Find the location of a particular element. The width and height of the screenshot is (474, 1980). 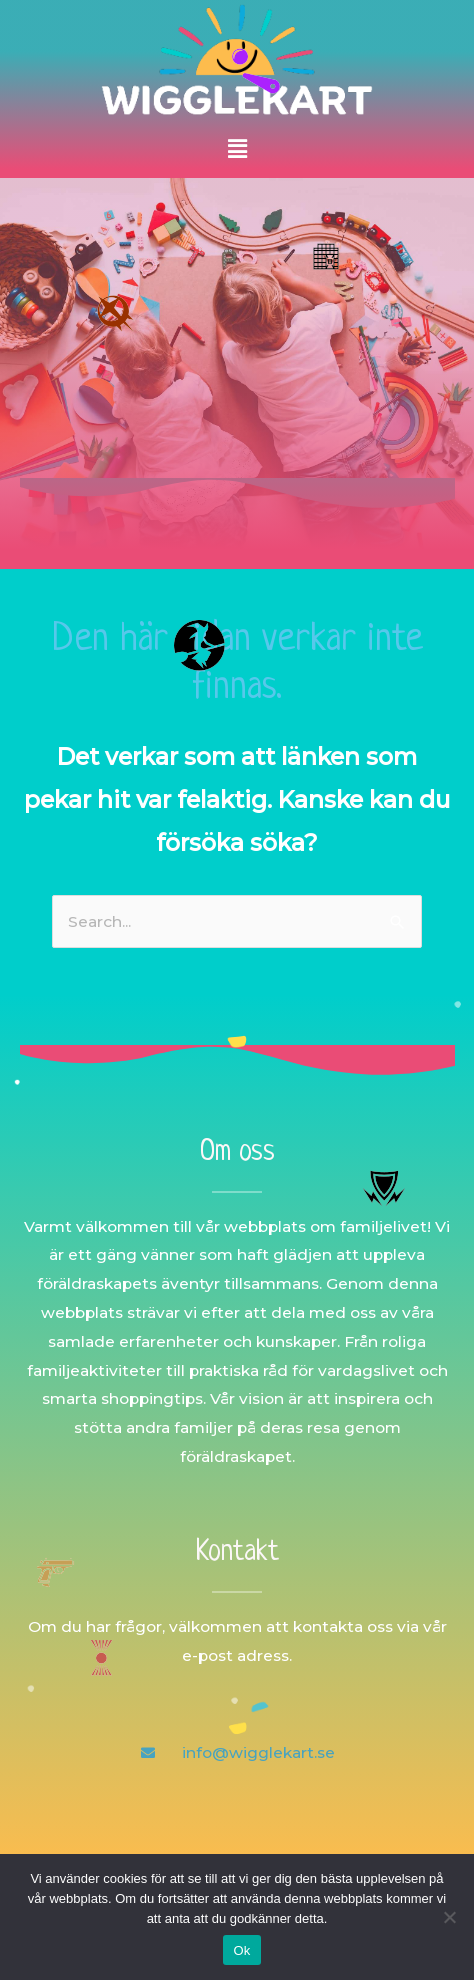

indicates a trapped or captured state is located at coordinates (326, 255).